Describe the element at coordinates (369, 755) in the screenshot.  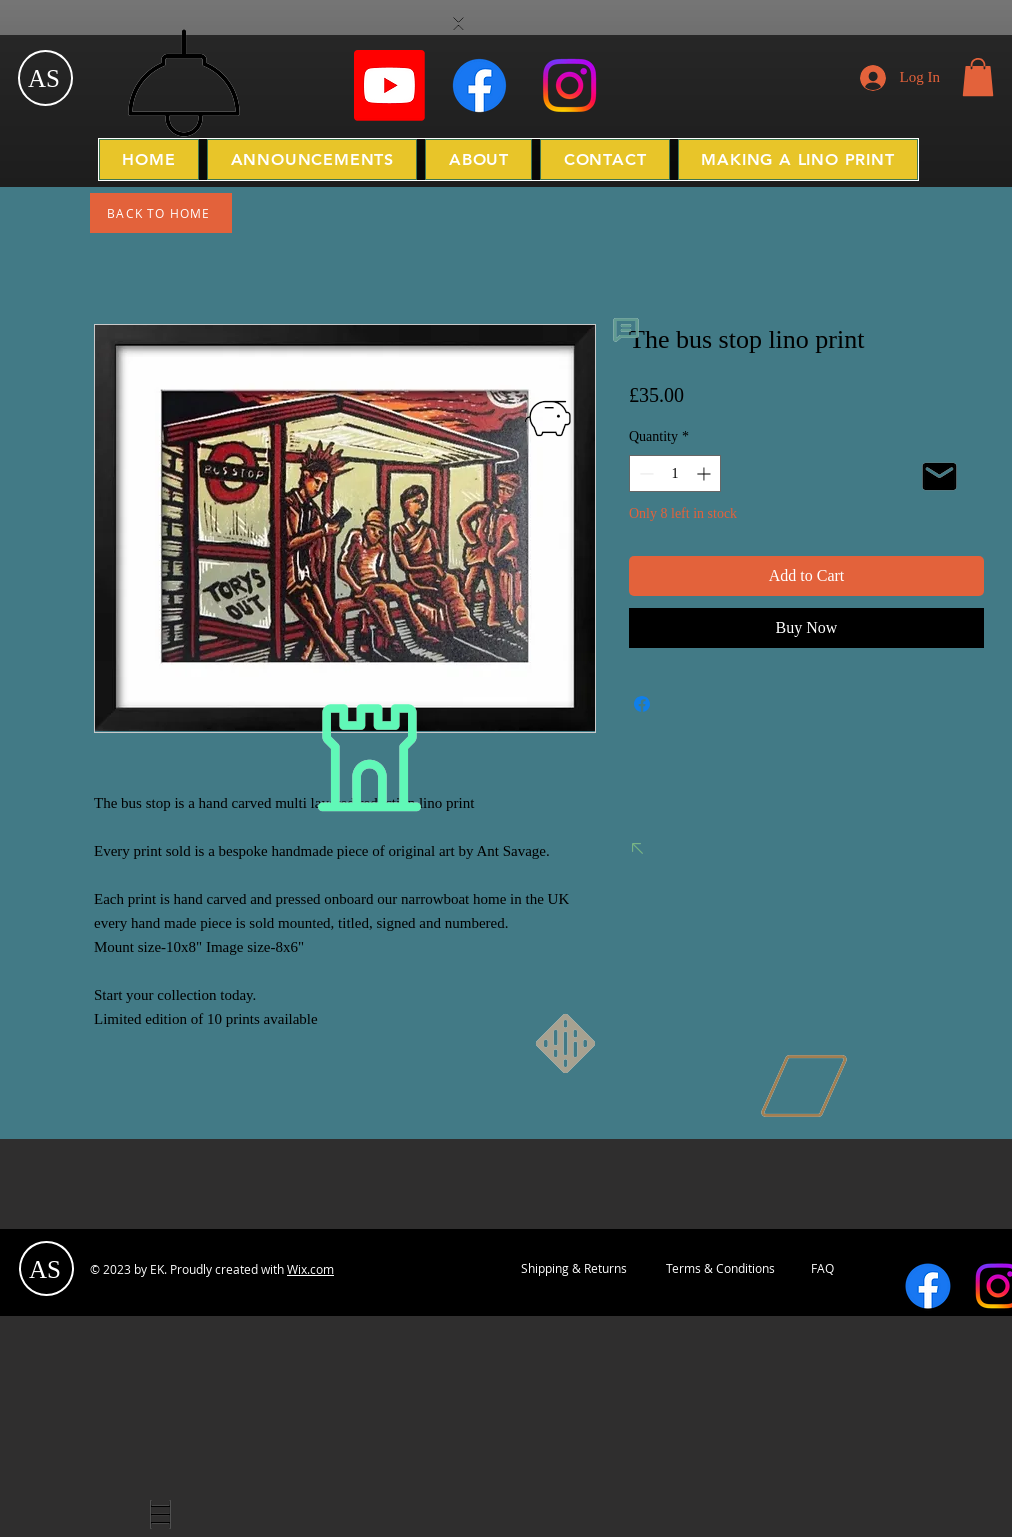
I see `access castle or fortress-themed content` at that location.